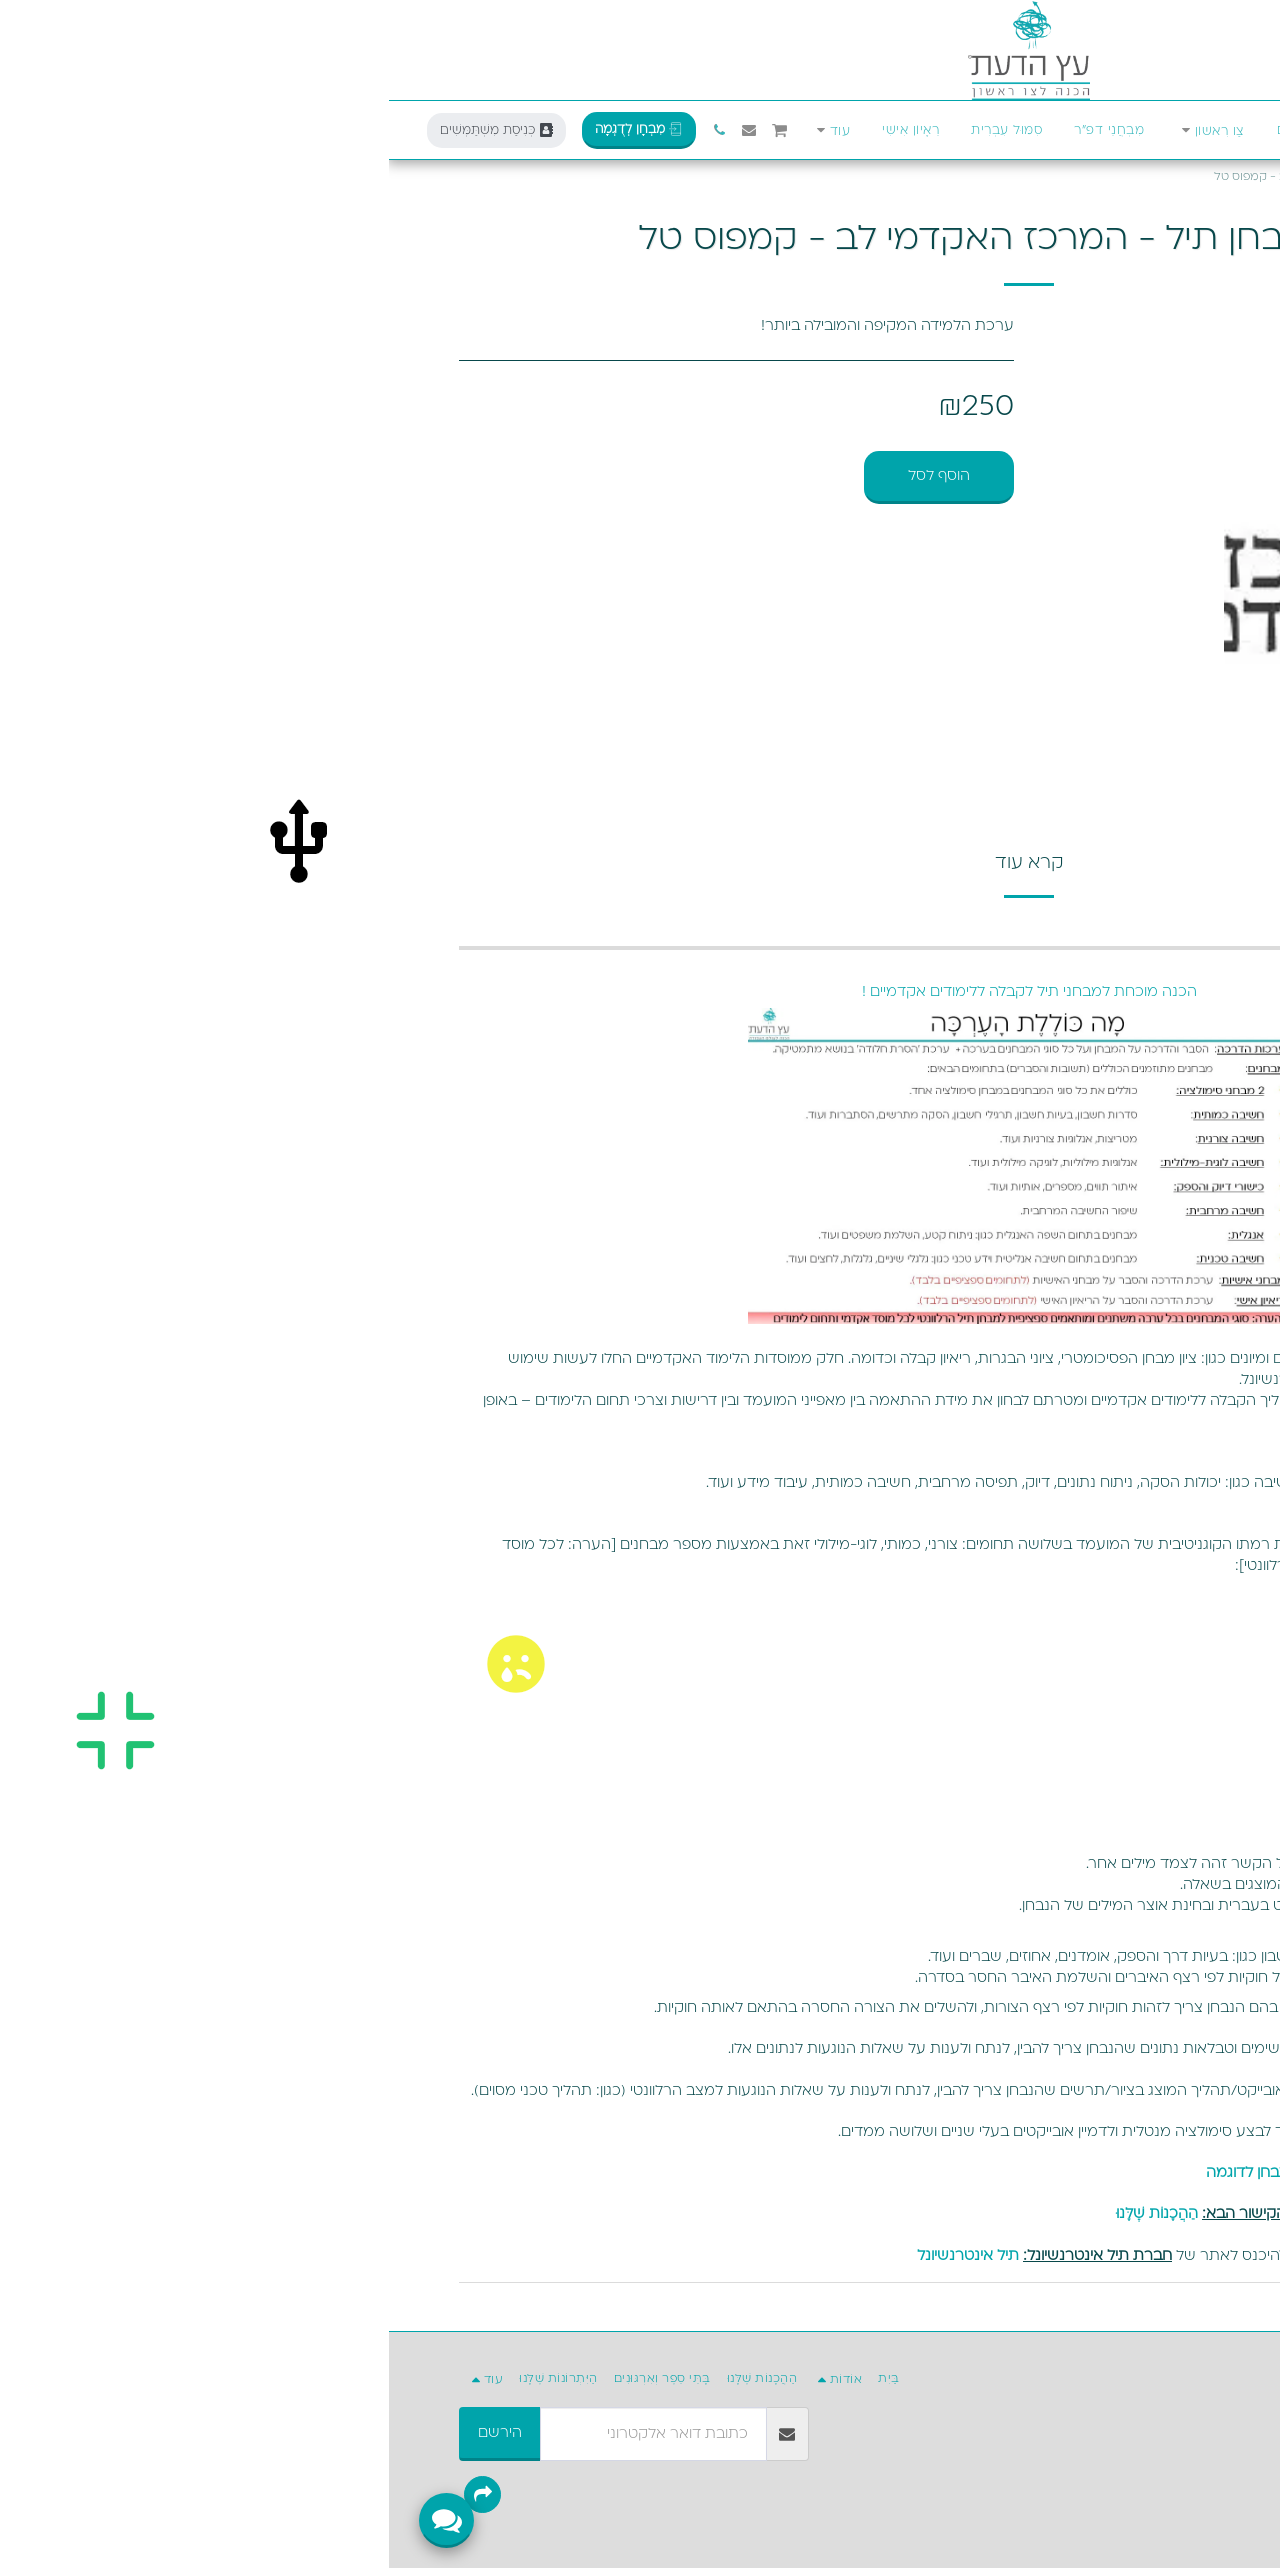 Image resolution: width=1280 pixels, height=2568 pixels. I want to click on exit fullscreen mode, so click(115, 1730).